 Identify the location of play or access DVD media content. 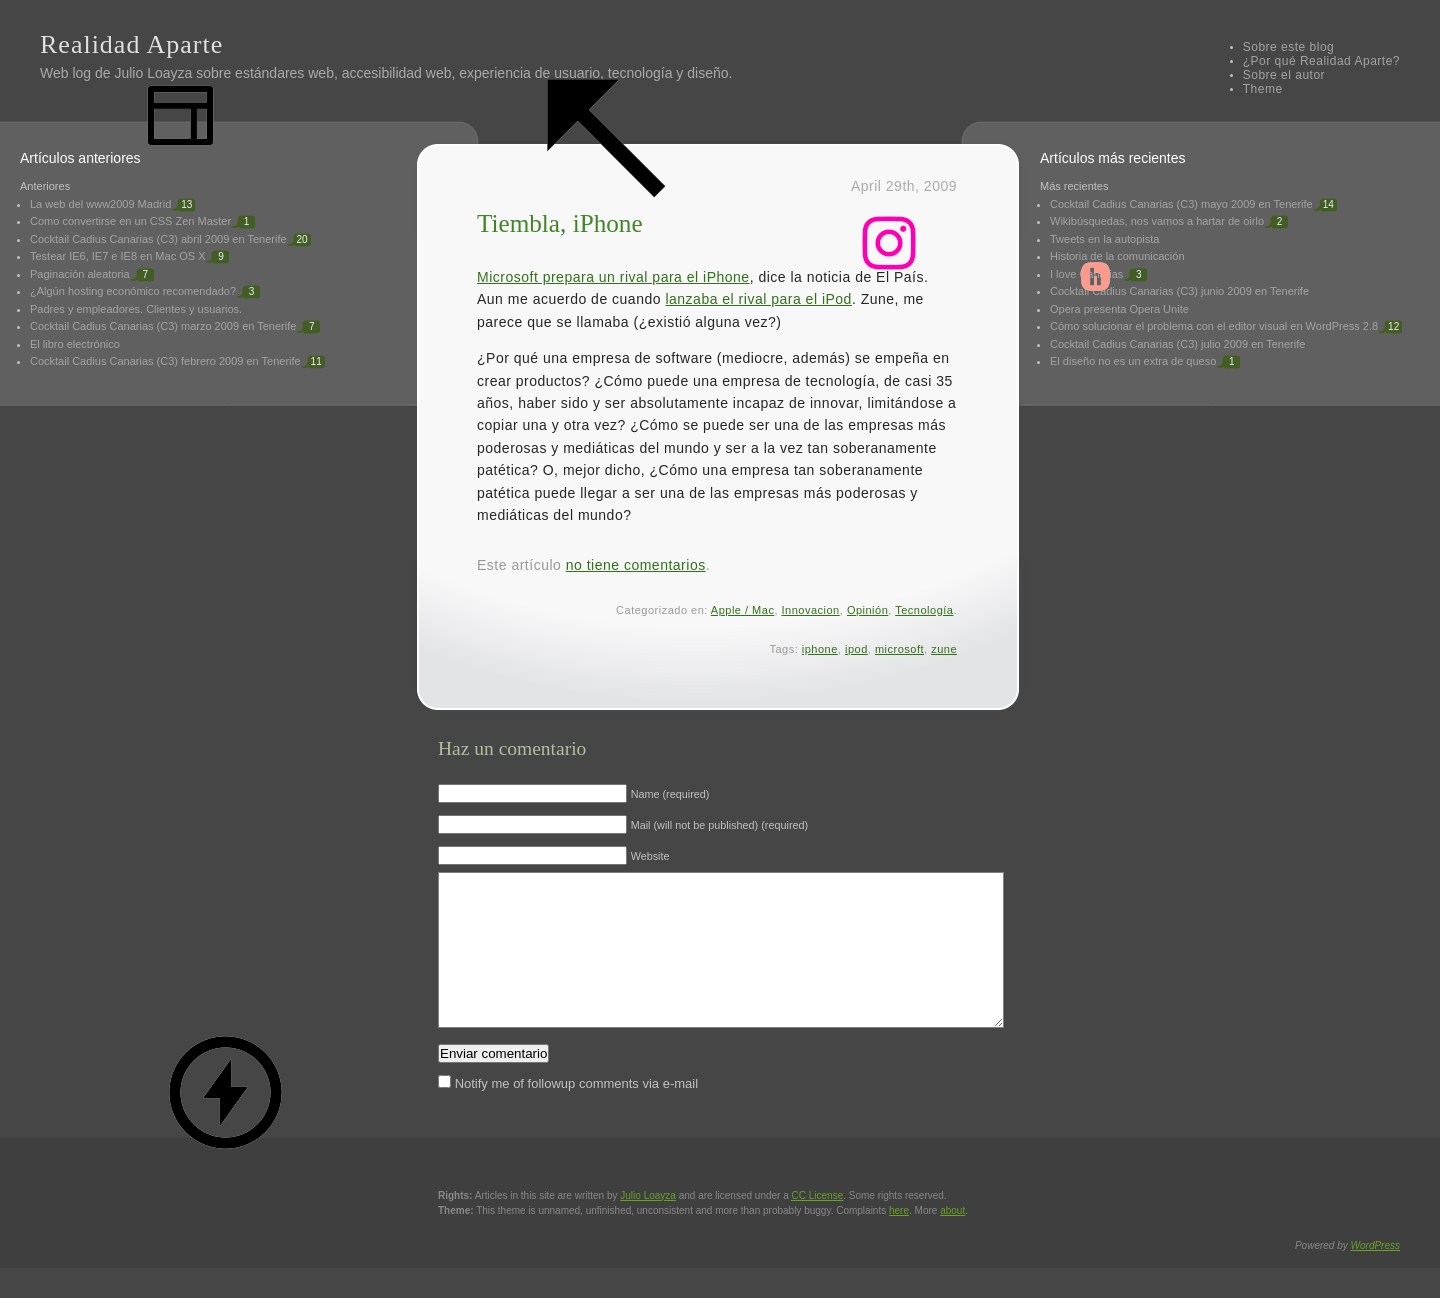
(225, 1092).